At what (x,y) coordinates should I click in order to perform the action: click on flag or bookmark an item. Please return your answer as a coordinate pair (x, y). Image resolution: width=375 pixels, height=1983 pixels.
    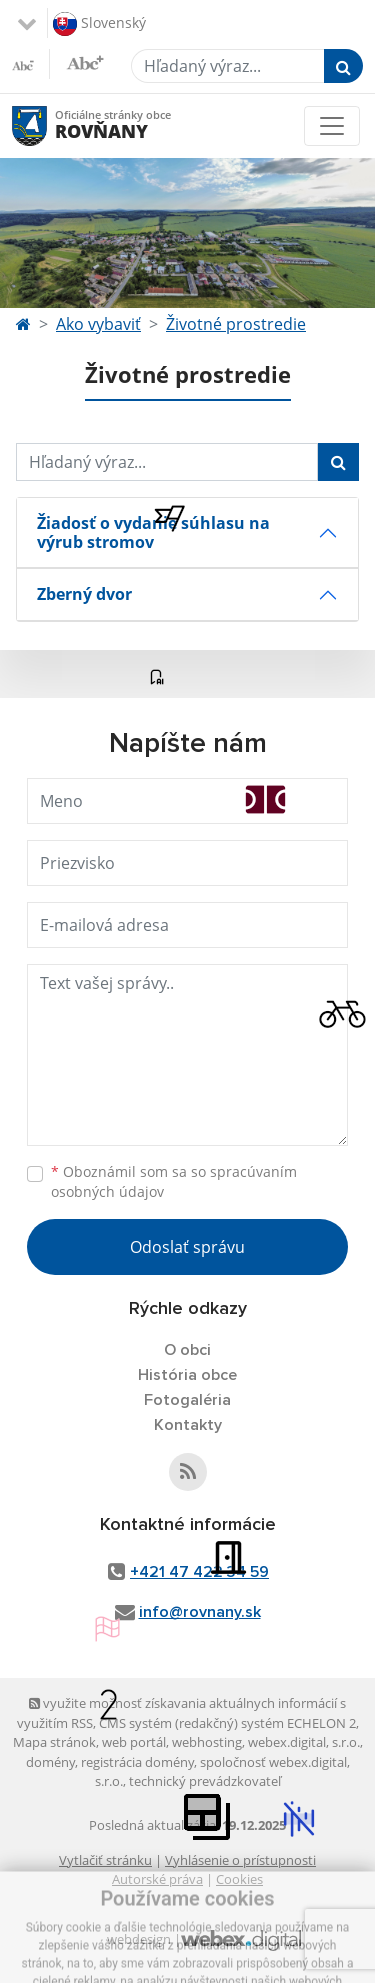
    Looking at the image, I should click on (169, 517).